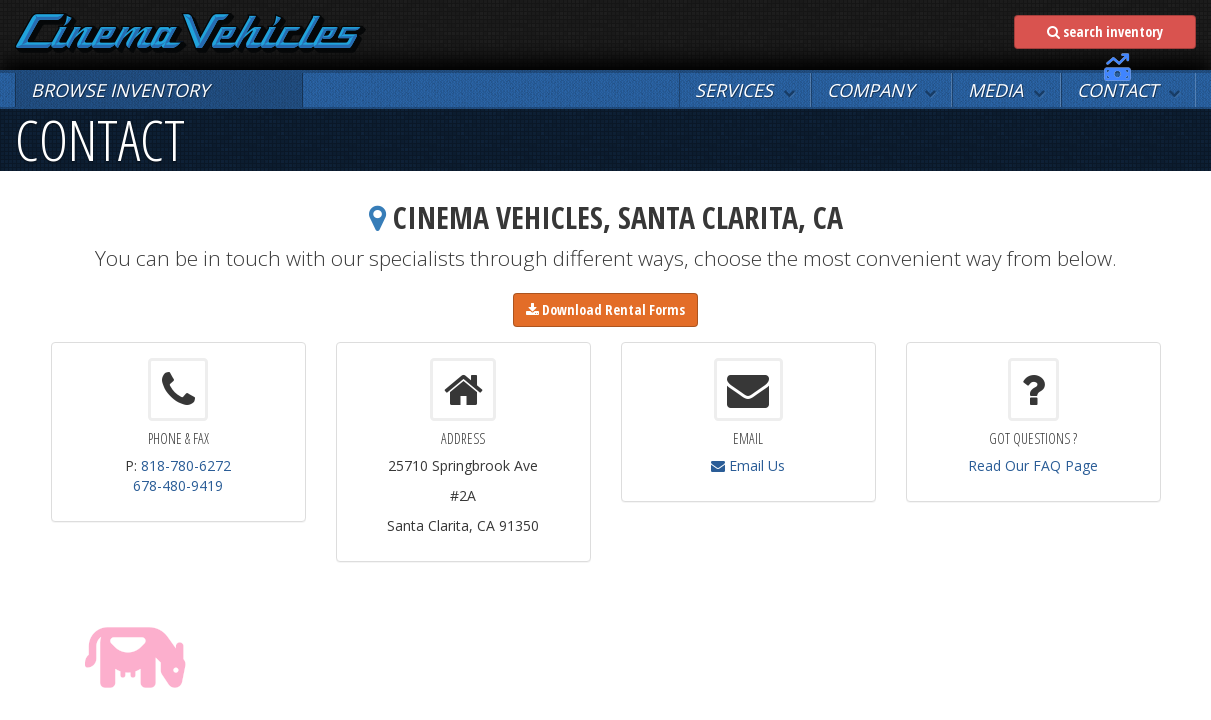 Image resolution: width=1211 pixels, height=720 pixels. I want to click on view financial growth or earnings trends, so click(1117, 67).